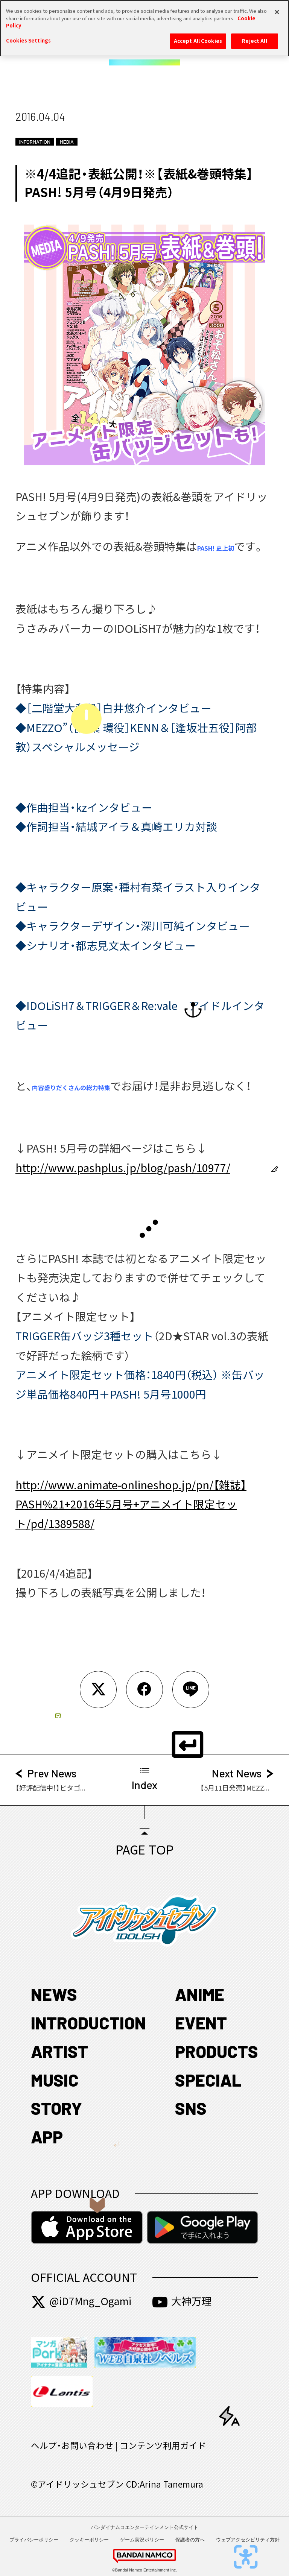 This screenshot has height=2576, width=289. Describe the element at coordinates (86, 718) in the screenshot. I see `indicates 12 o'clock or noon/midnight` at that location.